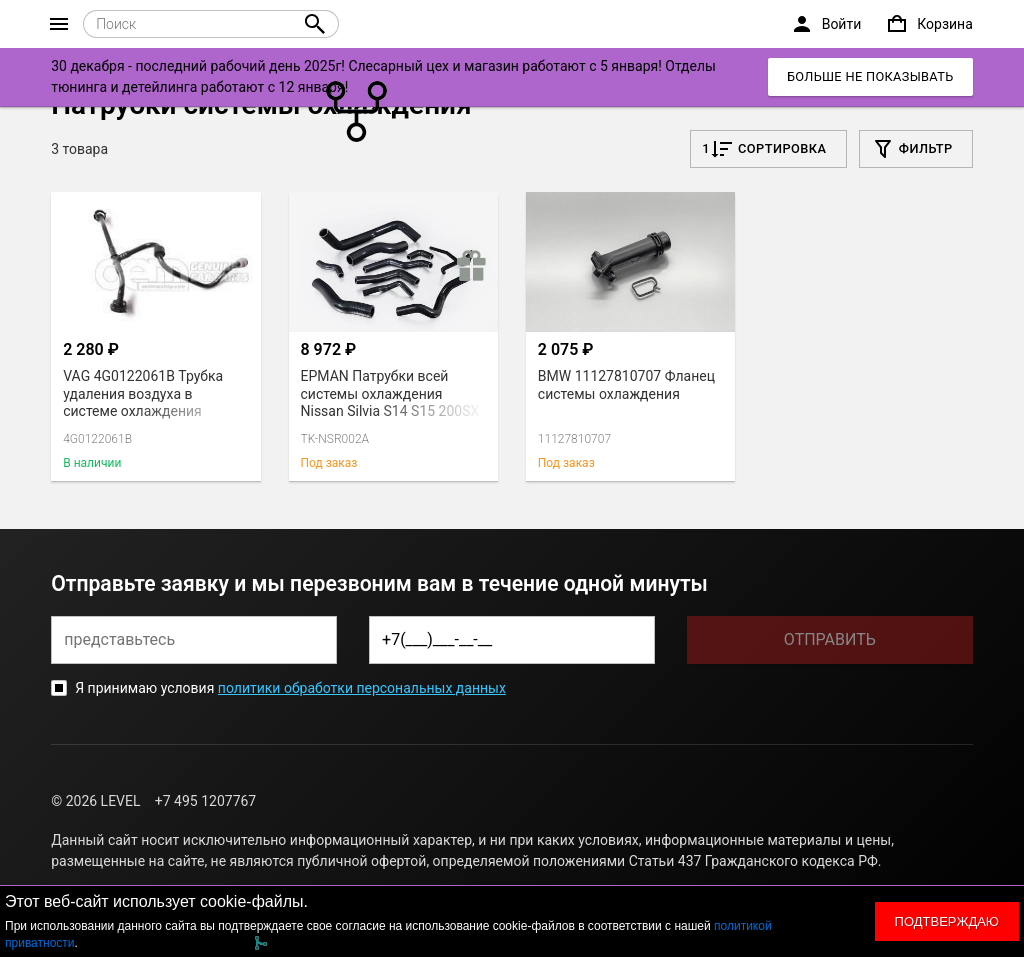 Image resolution: width=1024 pixels, height=957 pixels. What do you see at coordinates (356, 111) in the screenshot?
I see `fork a repository or branch` at bounding box center [356, 111].